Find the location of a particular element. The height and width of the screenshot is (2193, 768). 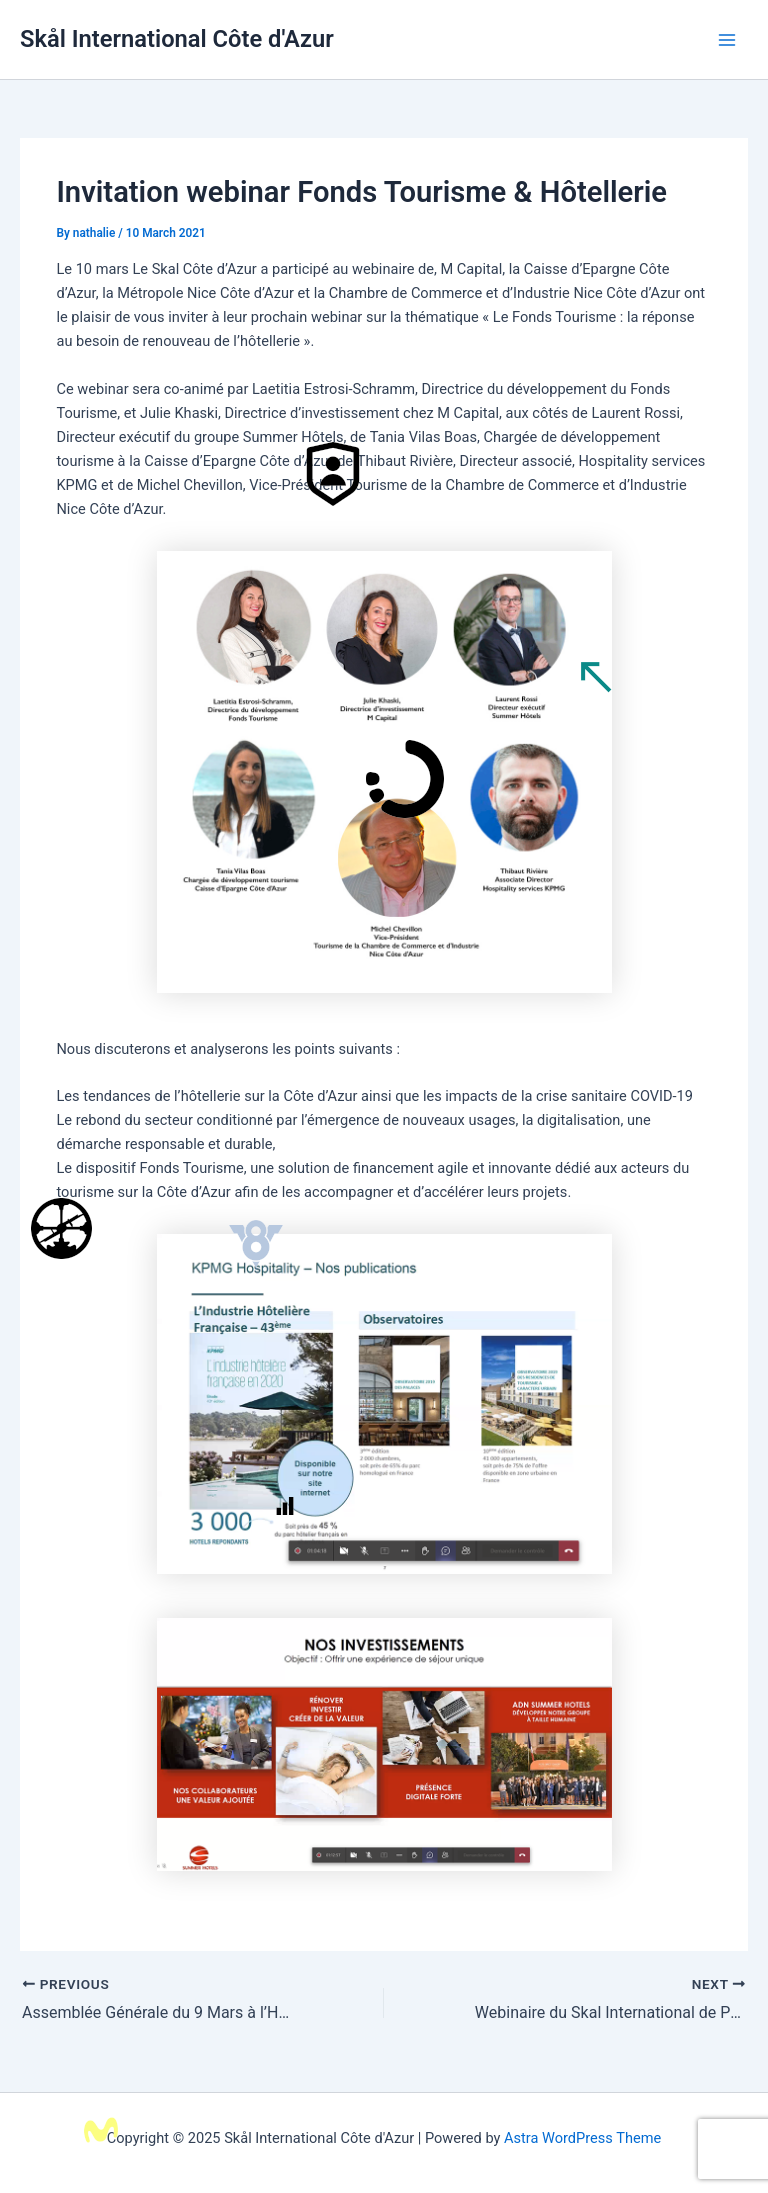

open Roam Research app is located at coordinates (61, 1228).